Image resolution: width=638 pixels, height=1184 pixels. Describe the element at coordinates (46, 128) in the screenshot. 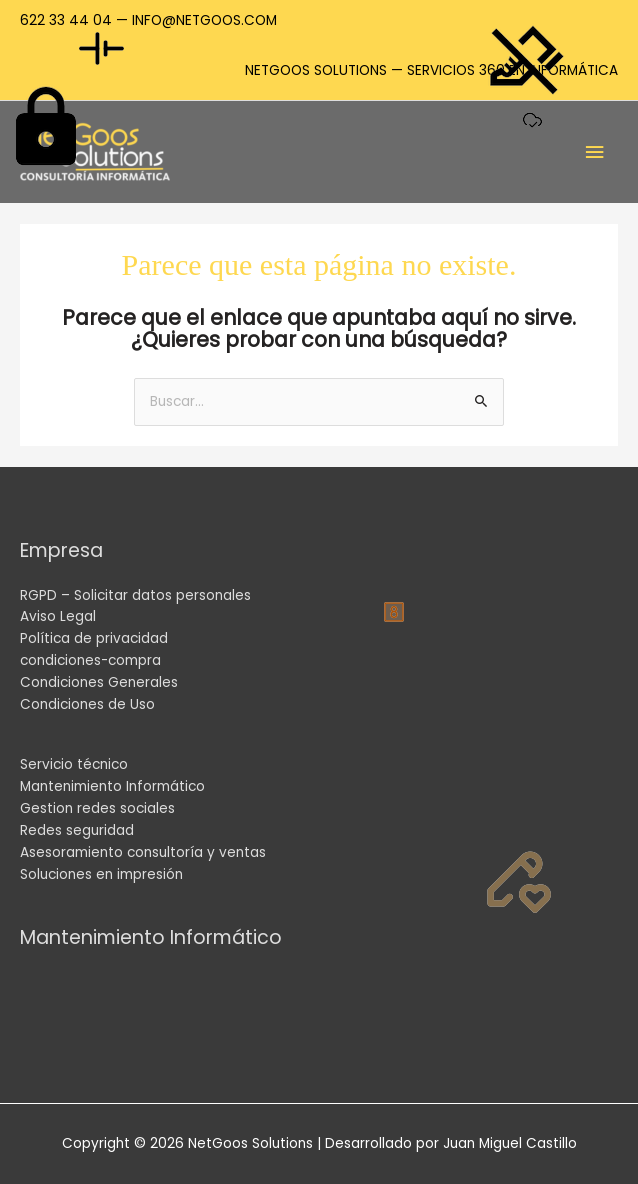

I see `indicates a secure connection` at that location.